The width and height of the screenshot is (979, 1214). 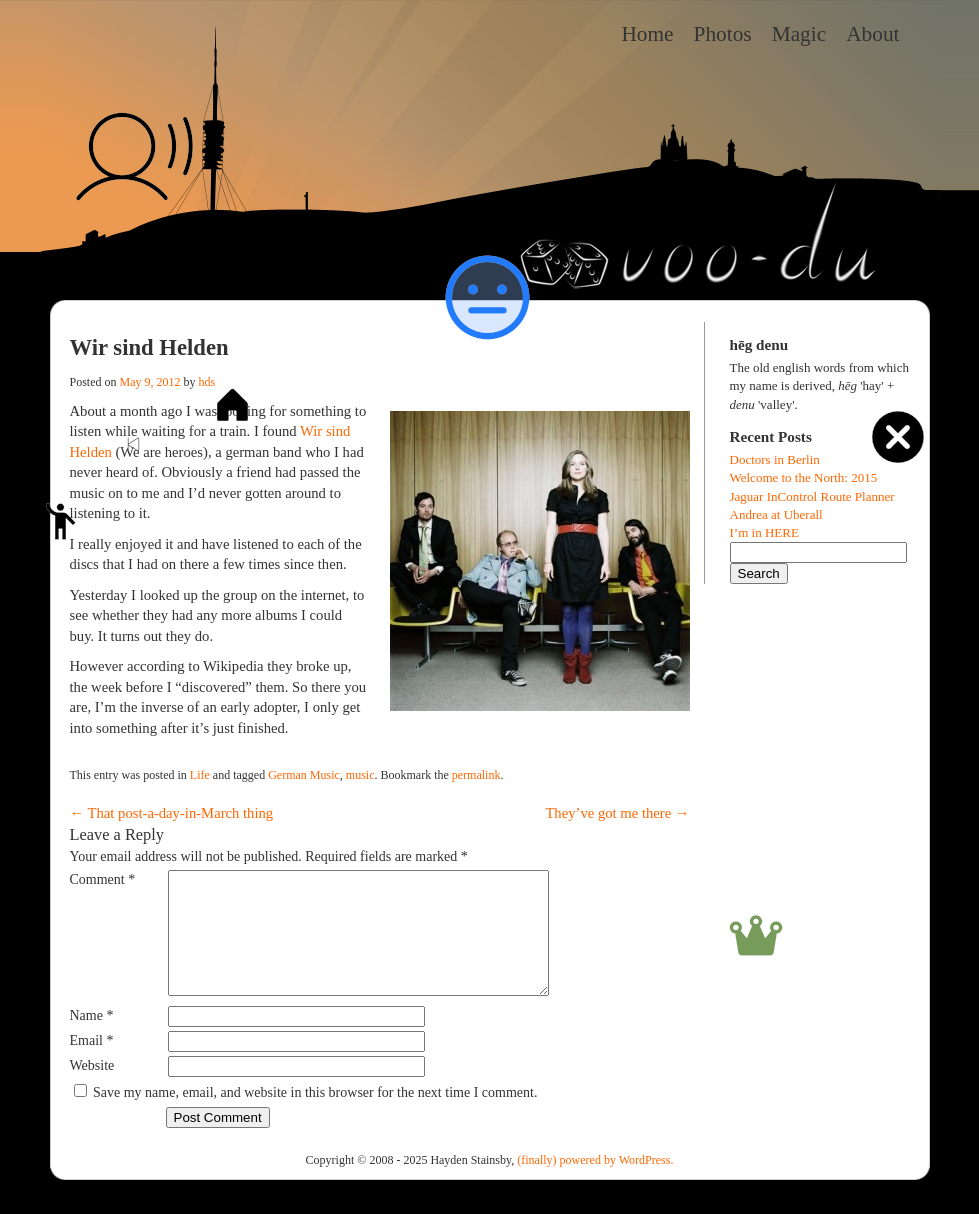 What do you see at coordinates (487, 297) in the screenshot?
I see `rate experience as neutral or average` at bounding box center [487, 297].